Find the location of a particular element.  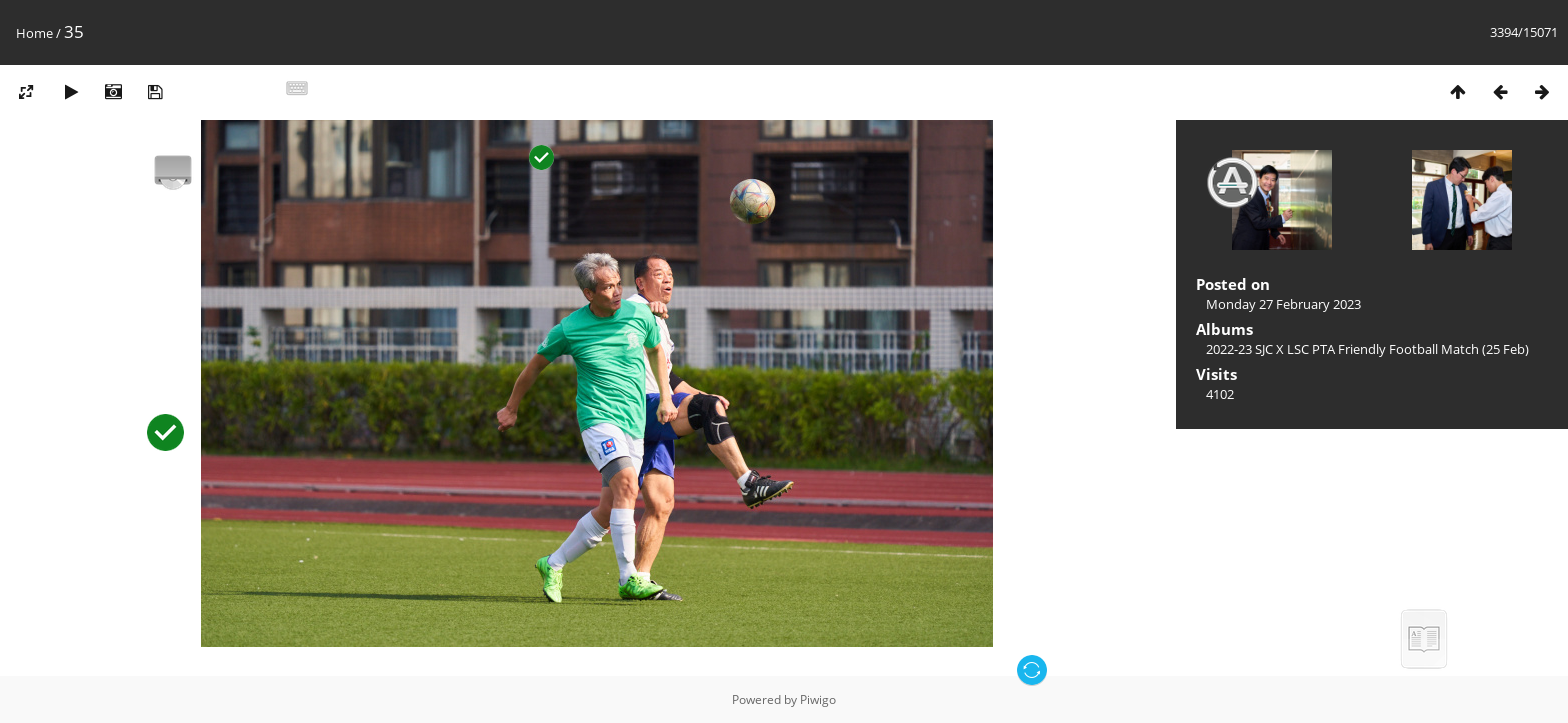

access optical drive or CD/DVD reader is located at coordinates (173, 170).